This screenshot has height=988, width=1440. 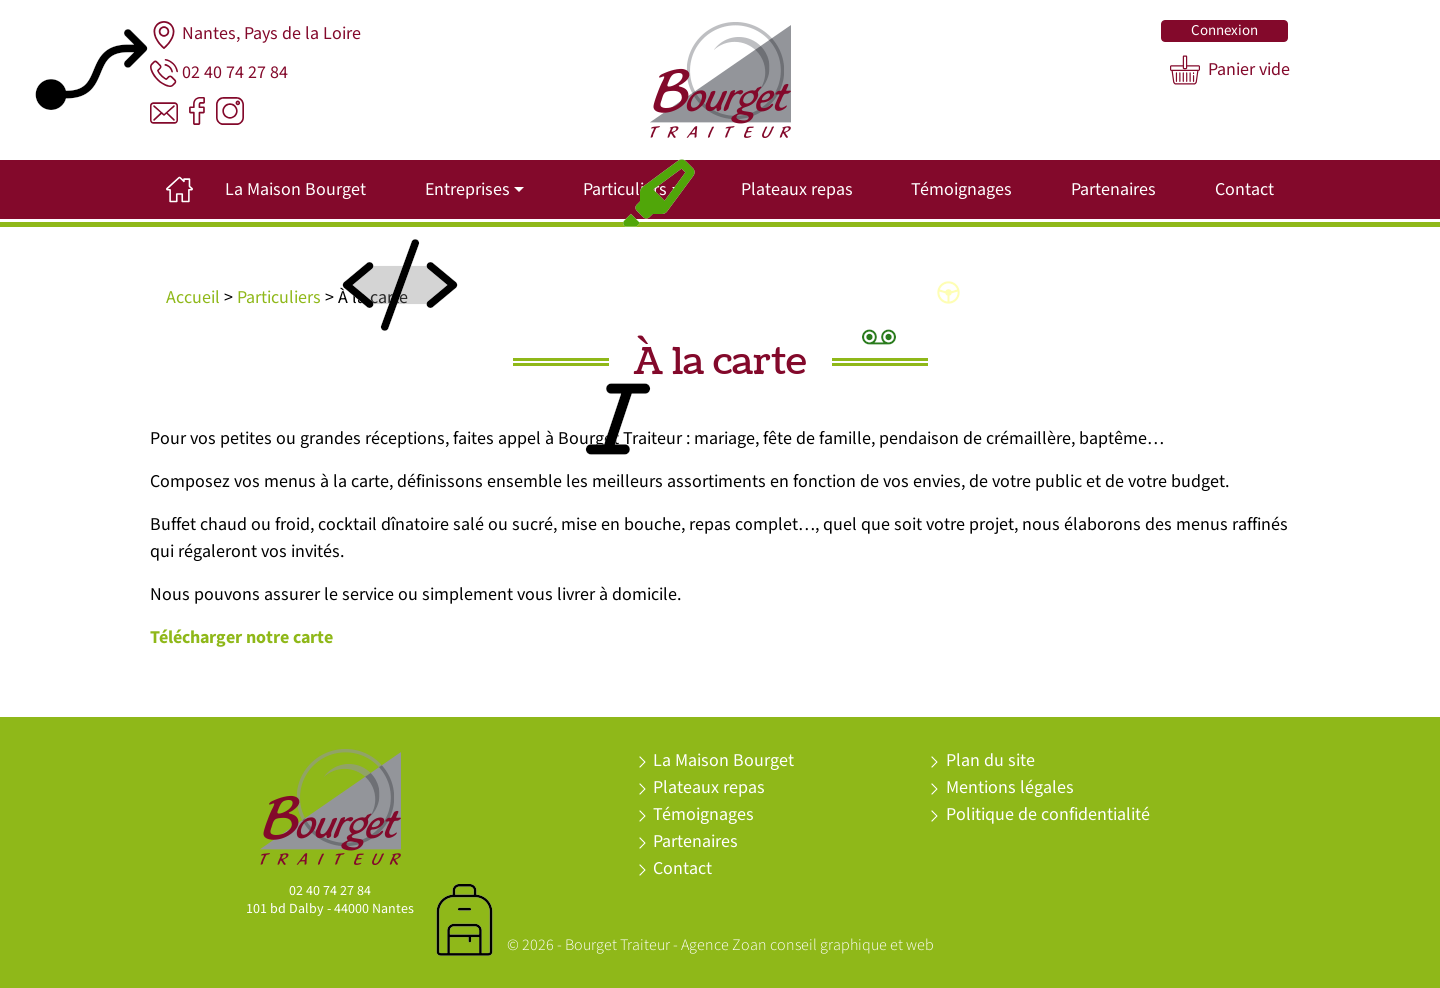 What do you see at coordinates (661, 193) in the screenshot?
I see `highlight or mark up text` at bounding box center [661, 193].